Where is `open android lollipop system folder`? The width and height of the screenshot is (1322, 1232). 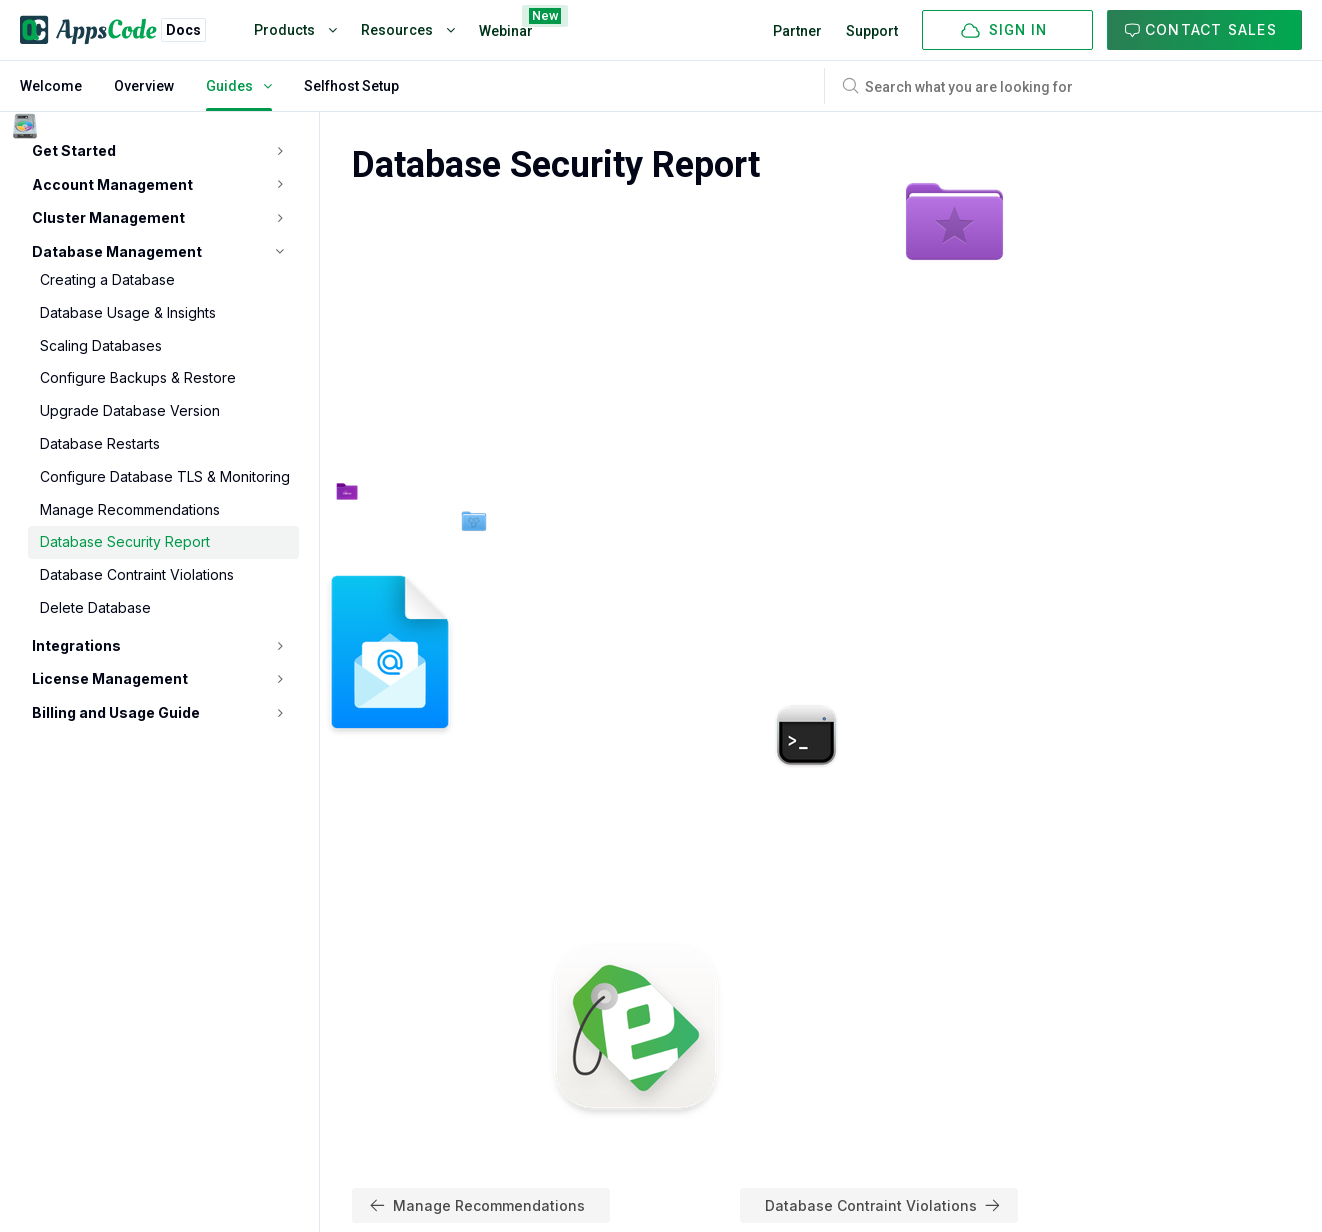 open android lollipop system folder is located at coordinates (347, 492).